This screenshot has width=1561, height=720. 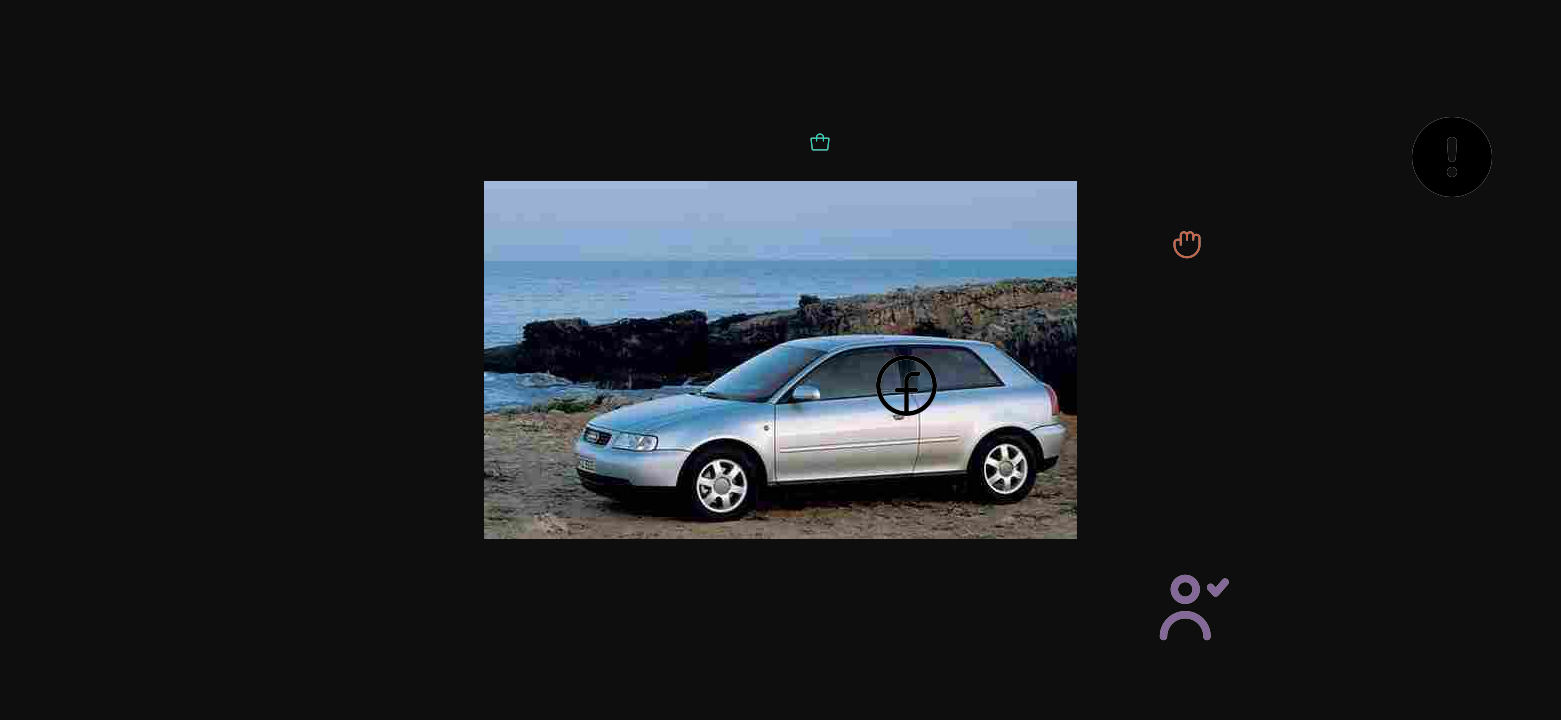 I want to click on drag to reorder or move an item, so click(x=1187, y=241).